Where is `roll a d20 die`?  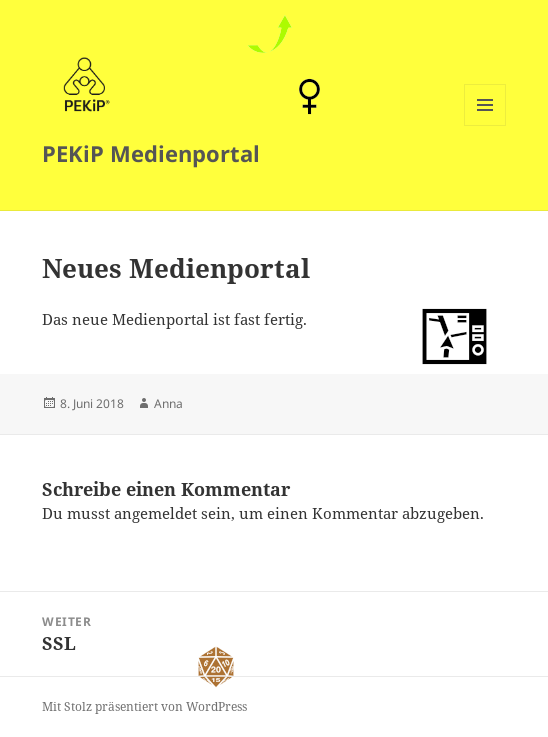
roll a d20 die is located at coordinates (216, 667).